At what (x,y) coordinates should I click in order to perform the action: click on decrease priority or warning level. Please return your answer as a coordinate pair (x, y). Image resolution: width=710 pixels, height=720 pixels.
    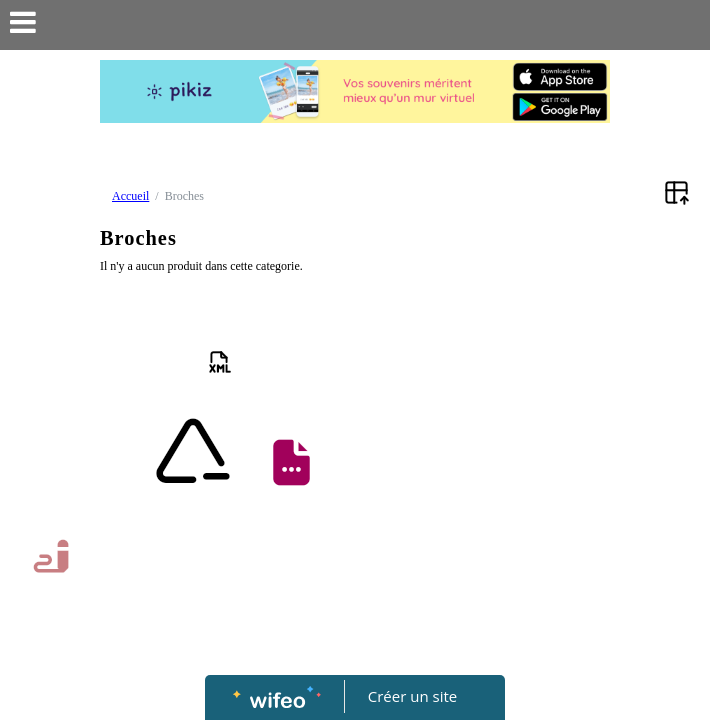
    Looking at the image, I should click on (193, 453).